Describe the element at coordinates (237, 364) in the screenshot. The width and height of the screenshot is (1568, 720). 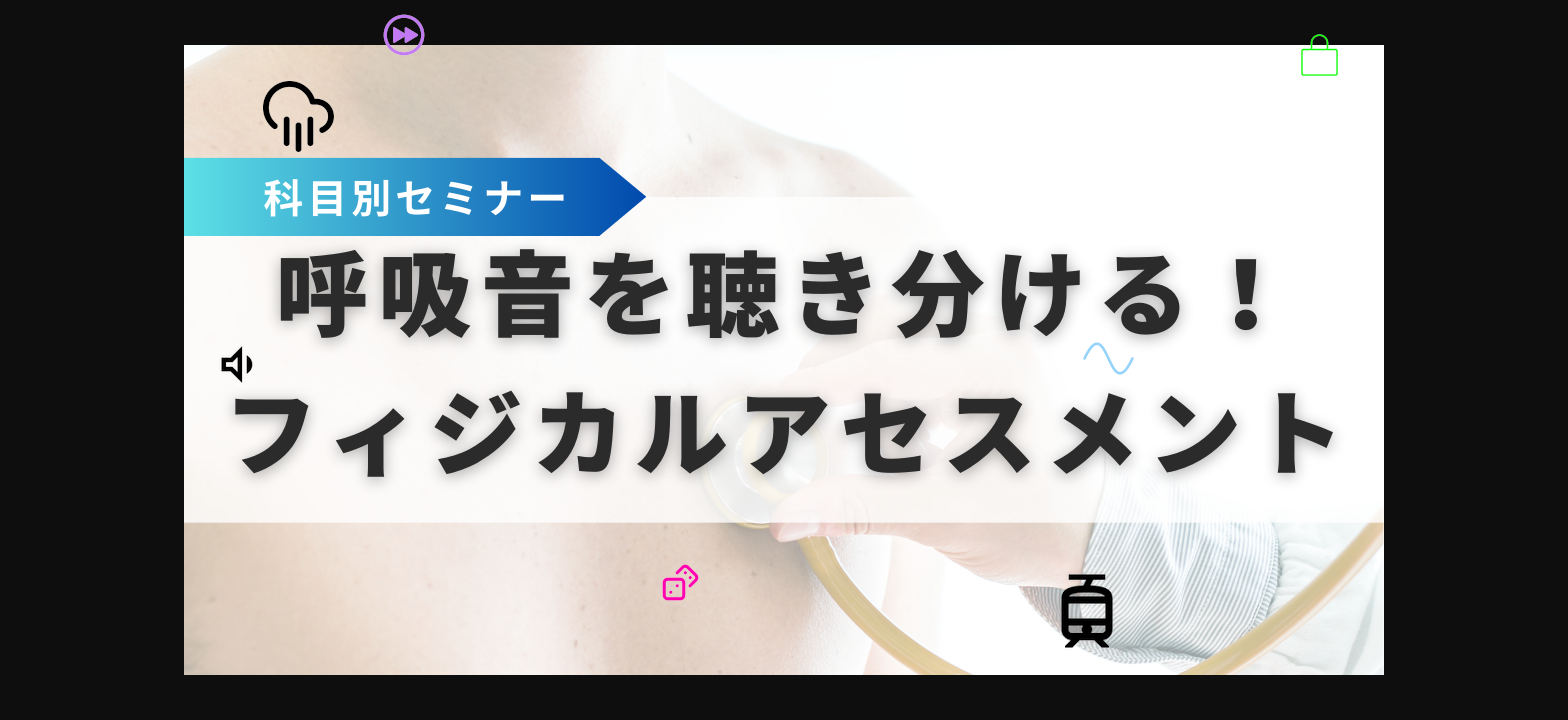
I see `decrease audio volume` at that location.